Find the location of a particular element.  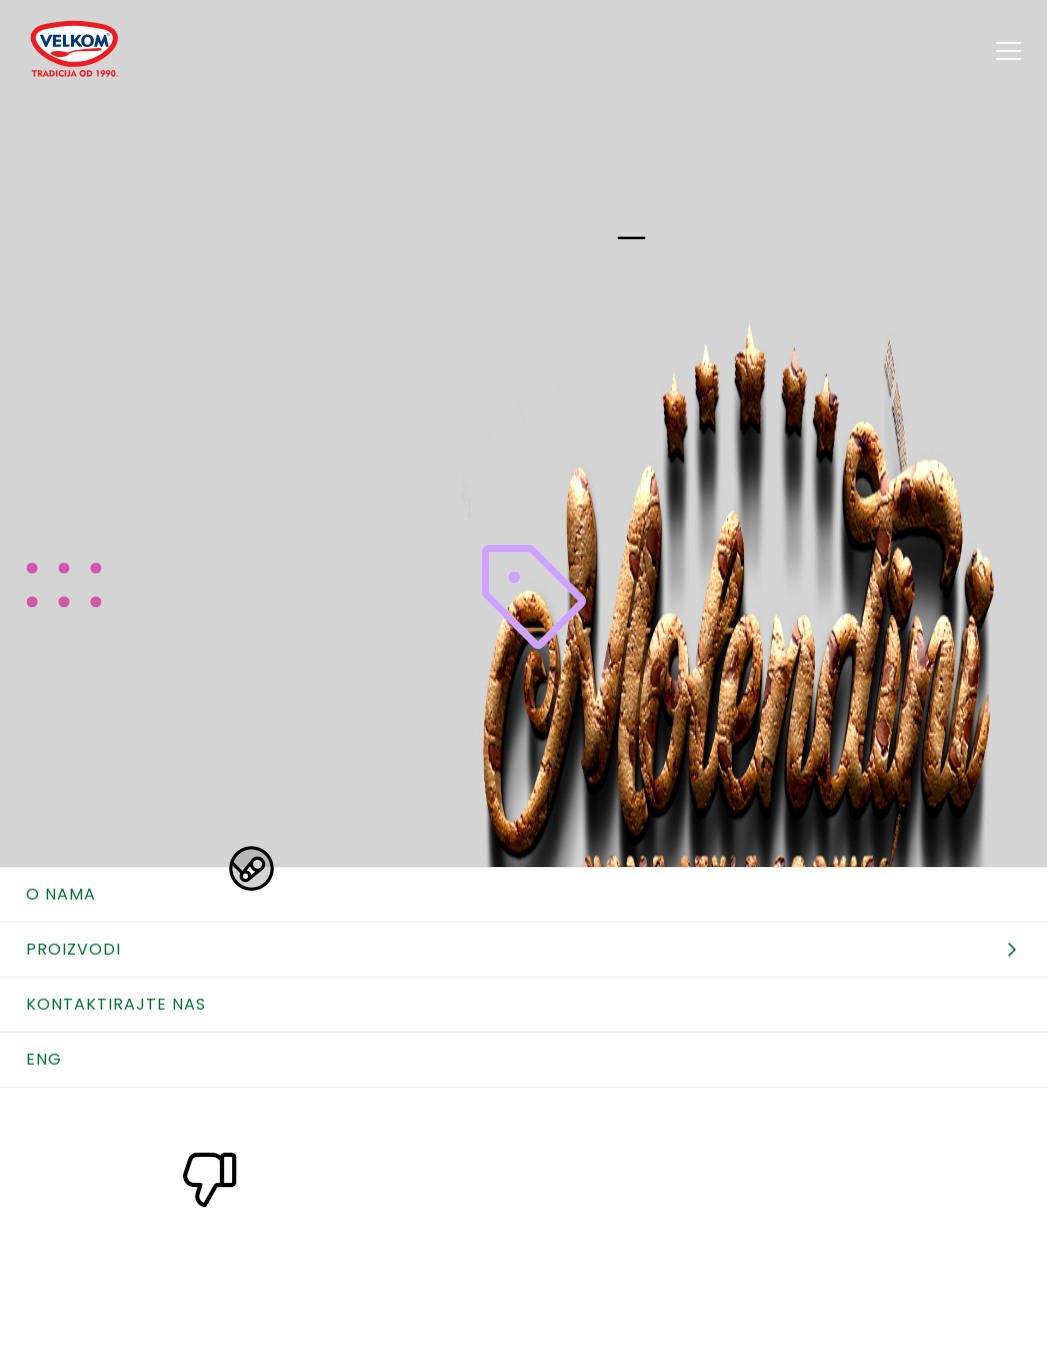

collapse or minimize a section is located at coordinates (631, 236).